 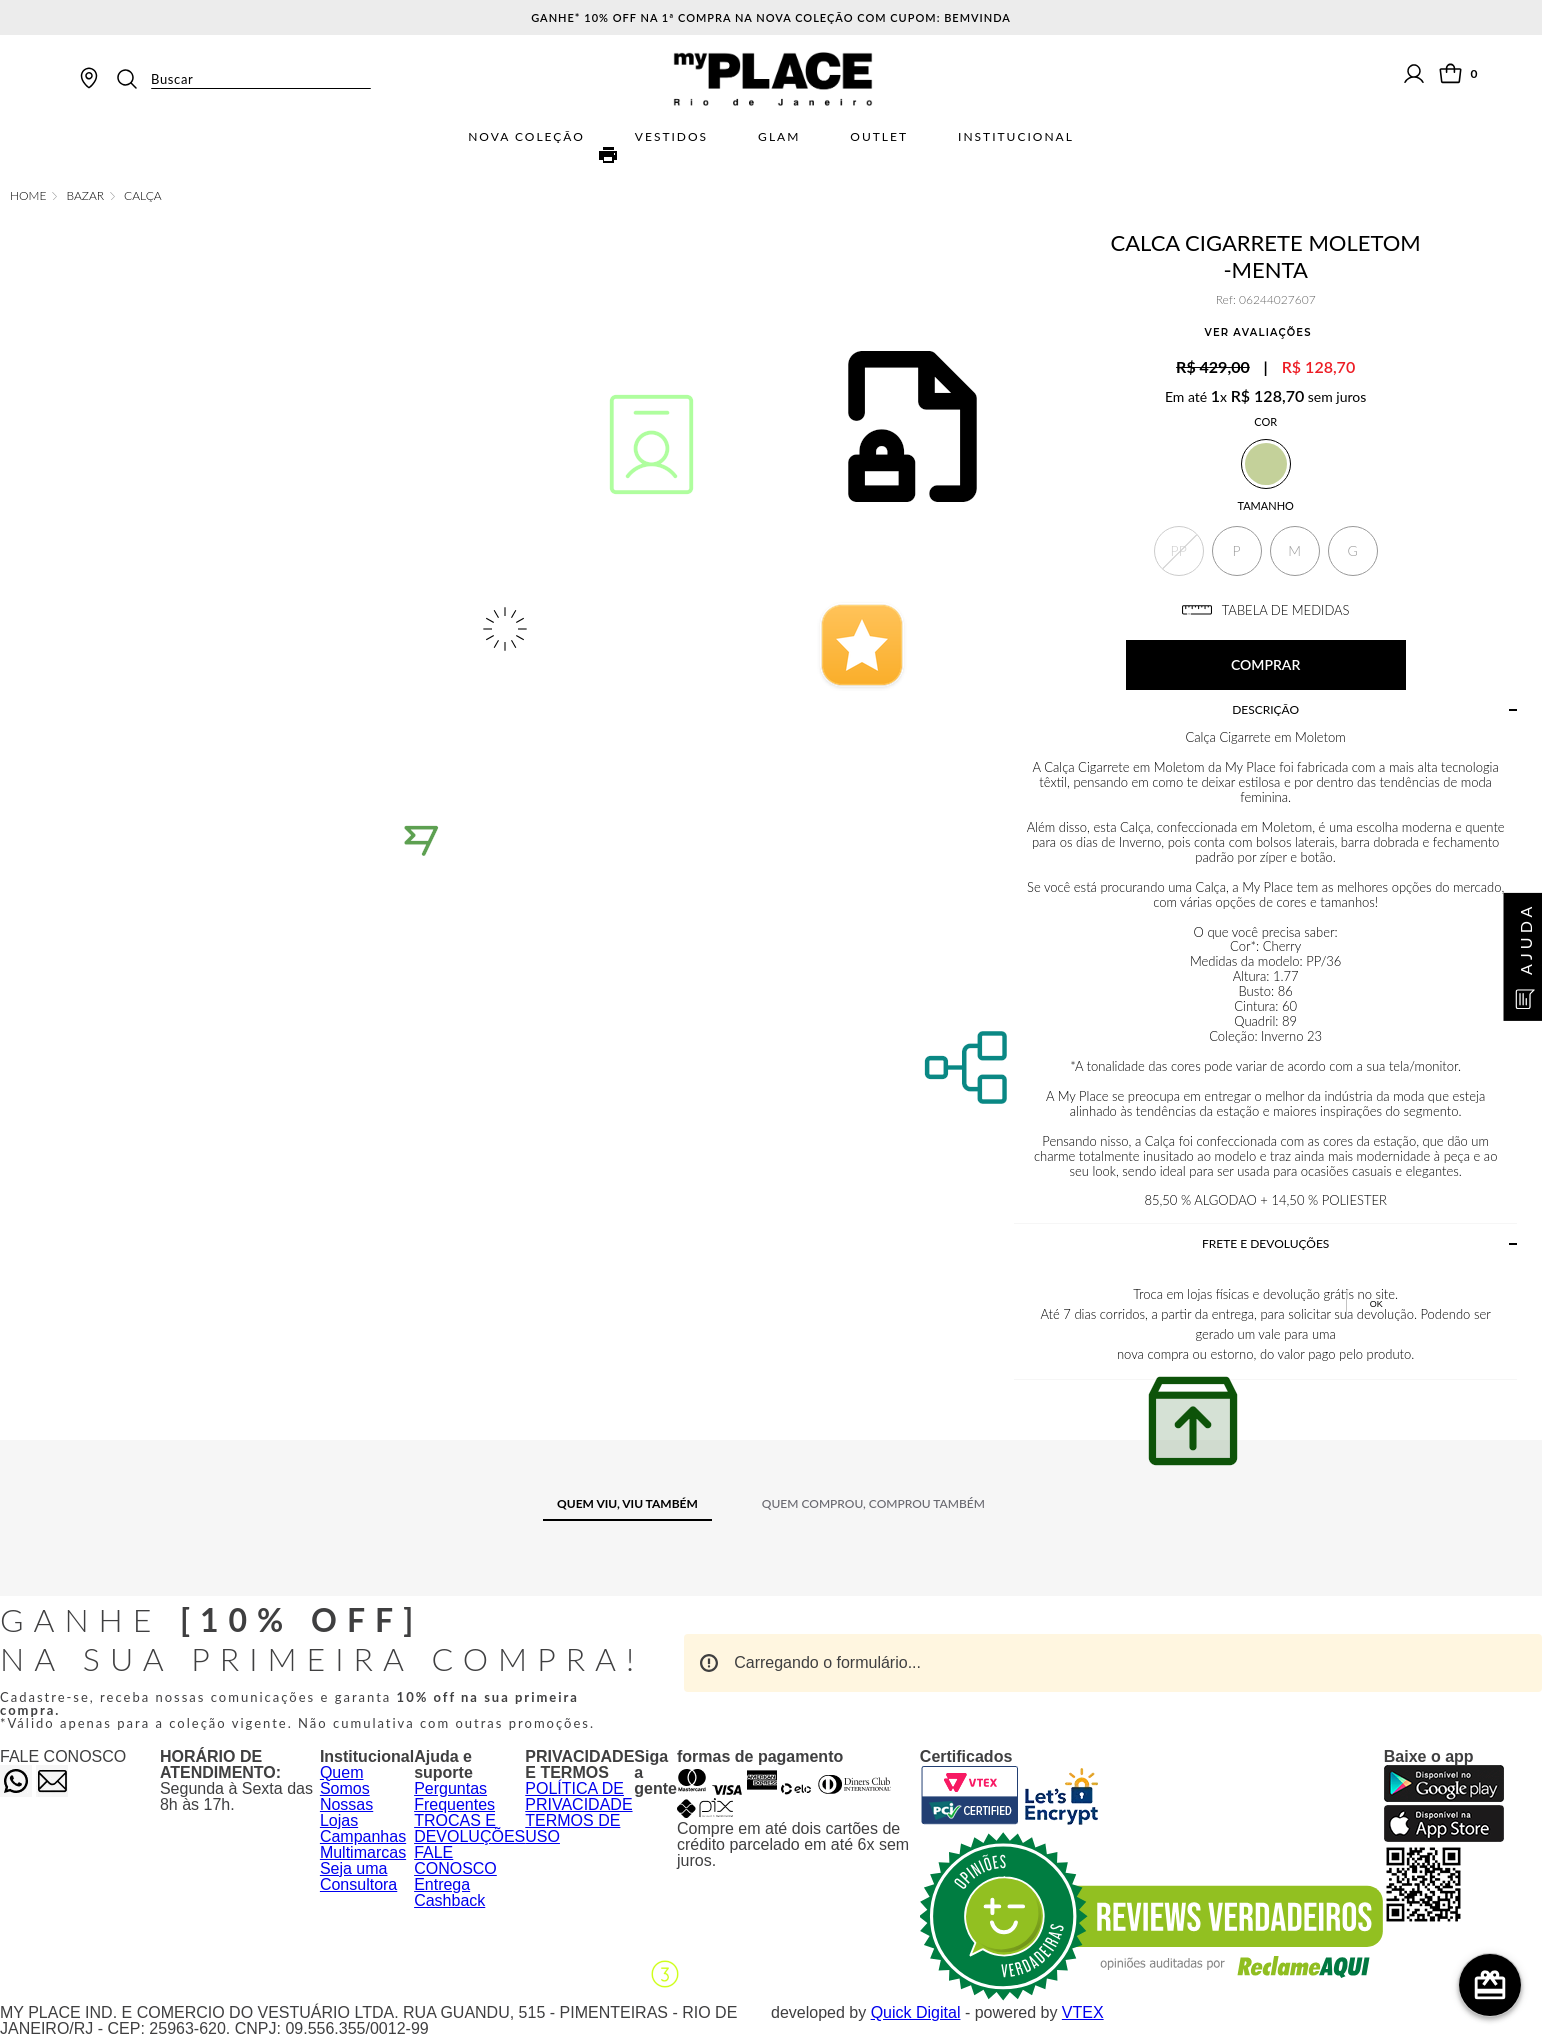 What do you see at coordinates (651, 444) in the screenshot?
I see `view your profile or identification details` at bounding box center [651, 444].